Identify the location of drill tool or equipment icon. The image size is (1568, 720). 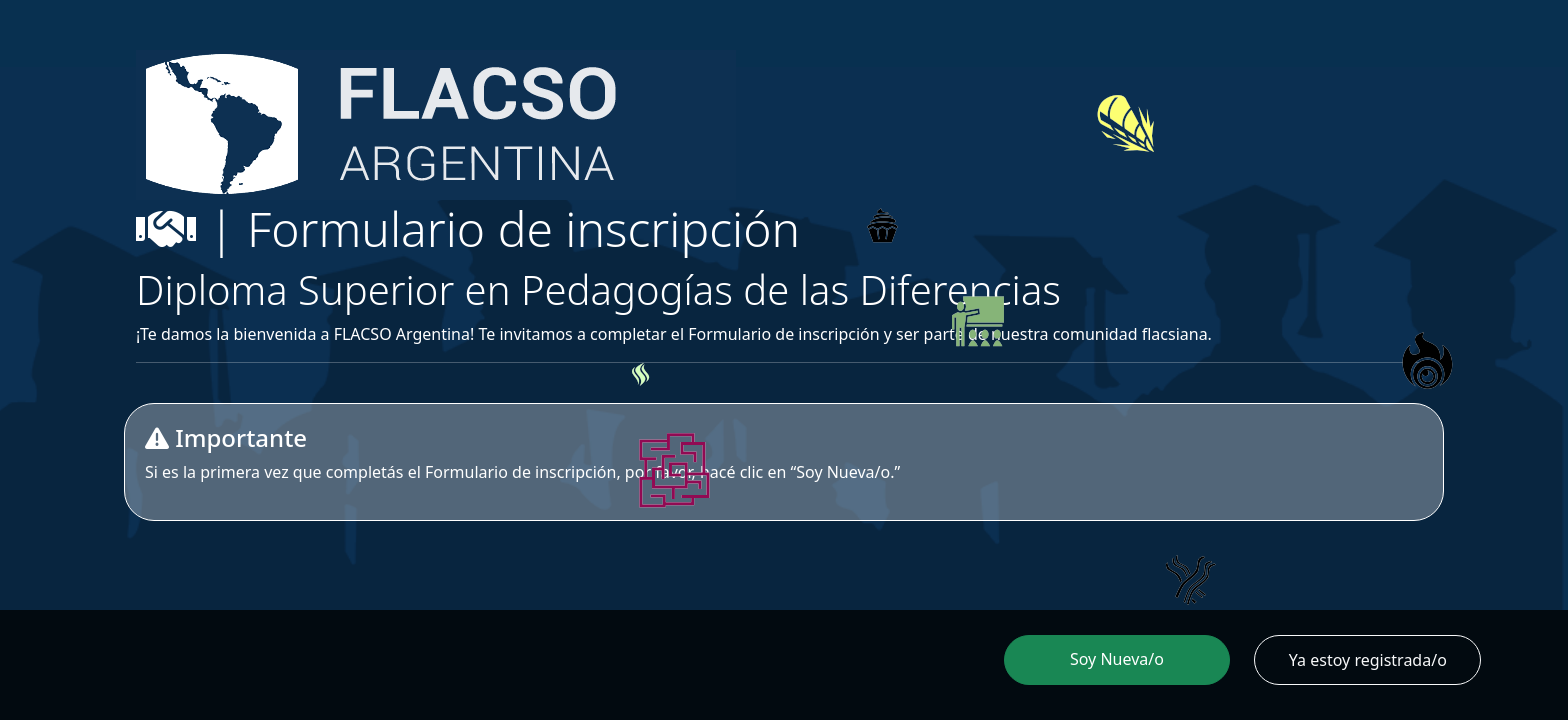
(1125, 123).